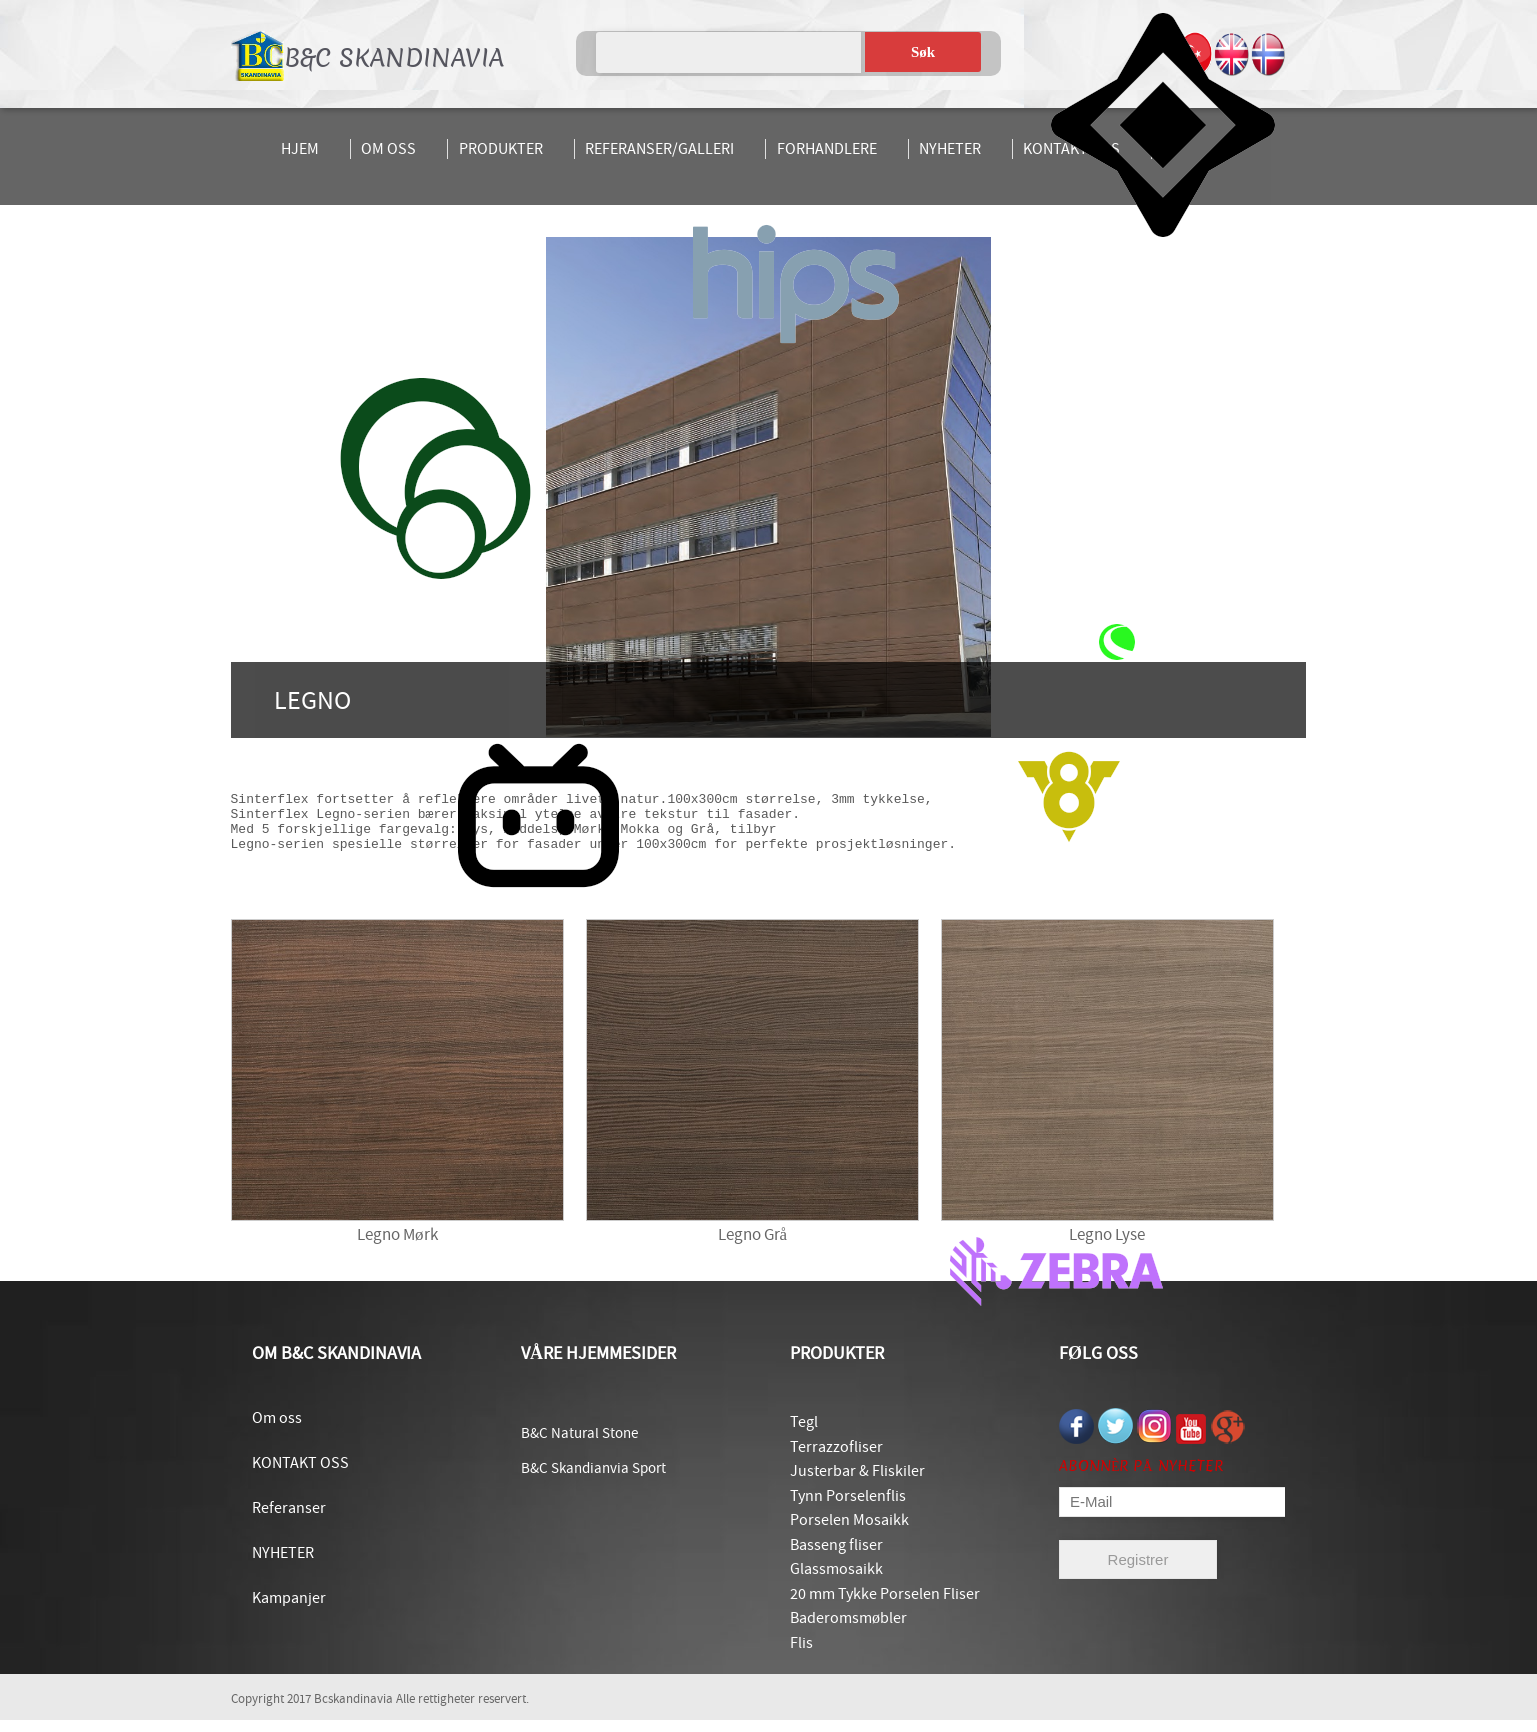 Image resolution: width=1537 pixels, height=1732 pixels. I want to click on celestron brand logo, so click(1117, 642).